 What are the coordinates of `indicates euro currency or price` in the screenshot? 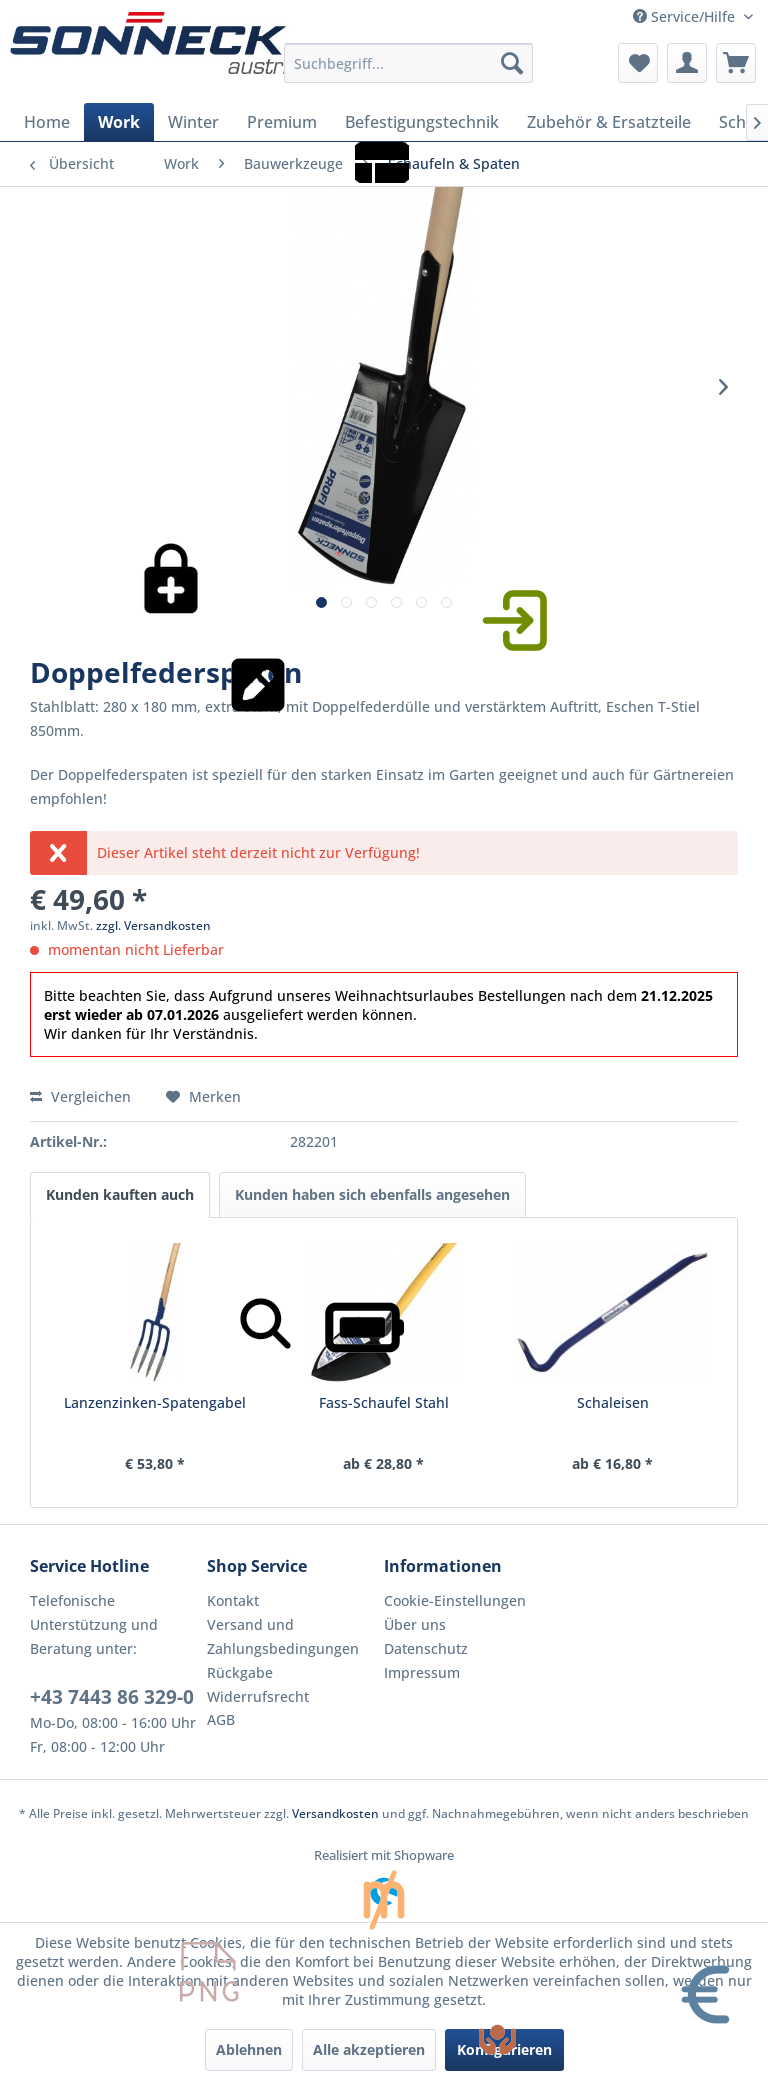 It's located at (708, 1994).